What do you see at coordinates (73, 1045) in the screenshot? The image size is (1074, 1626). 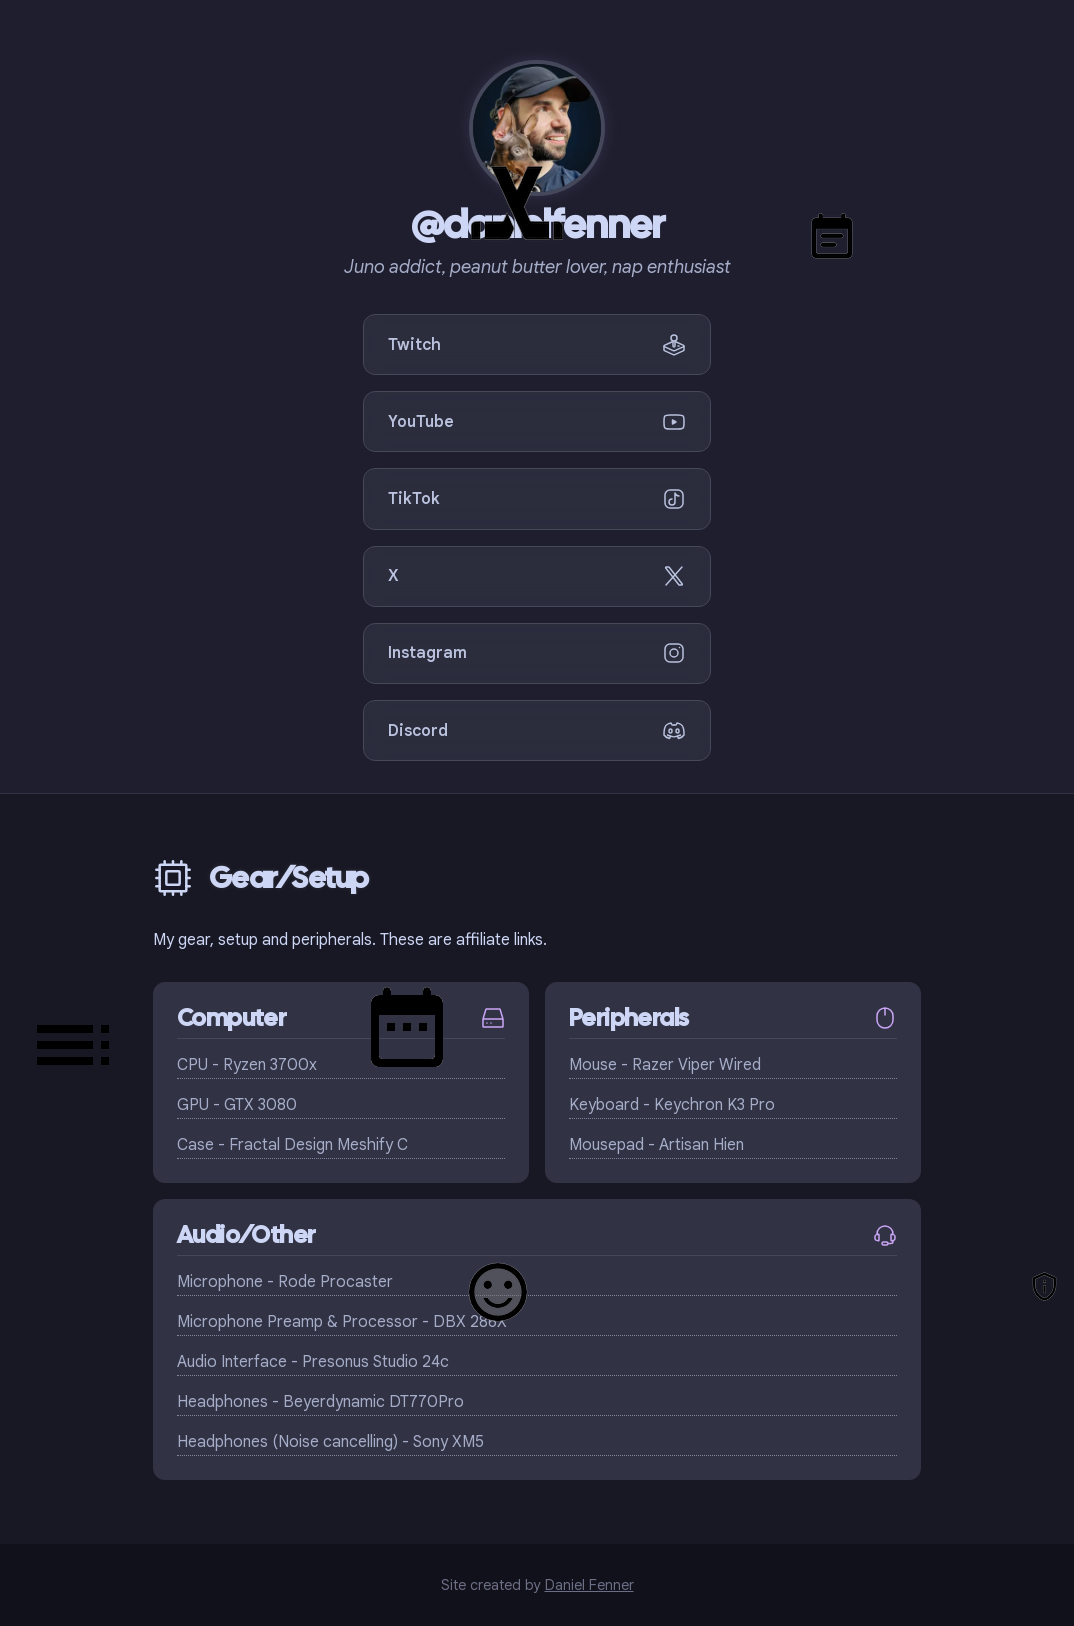 I see `view table of contents` at bounding box center [73, 1045].